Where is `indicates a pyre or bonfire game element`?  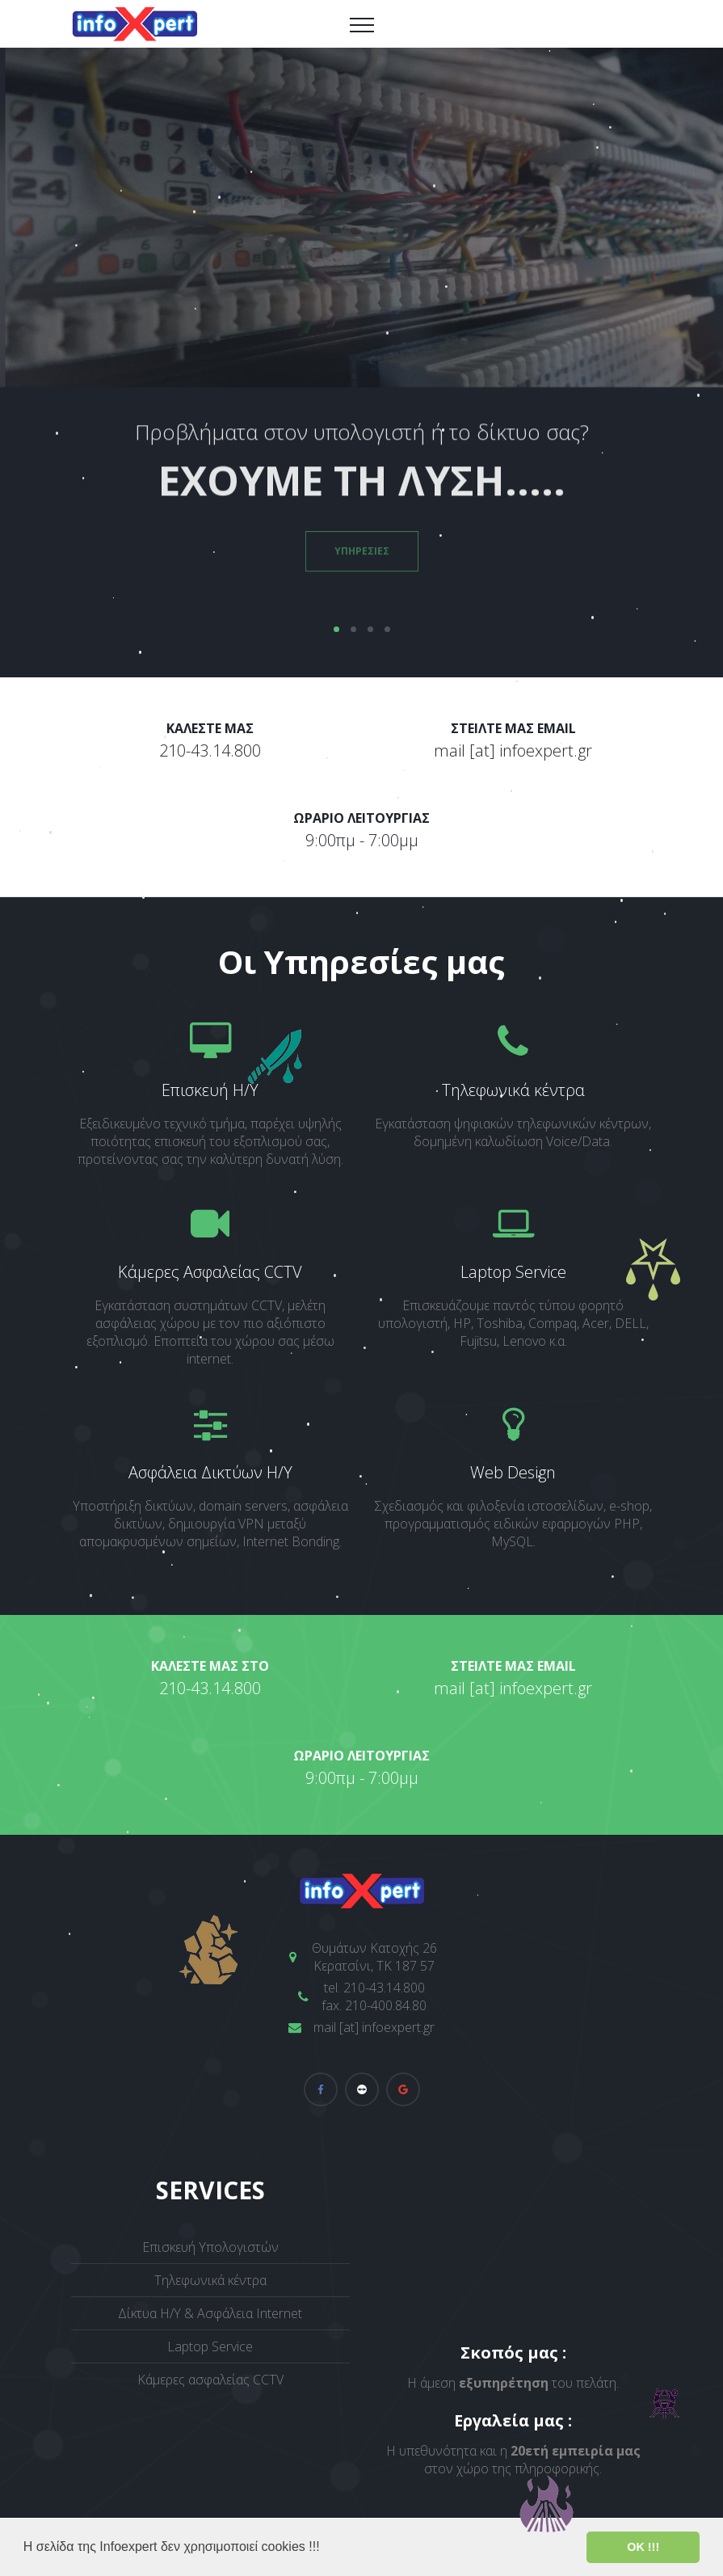 indicates a pyre or bonfire game element is located at coordinates (546, 2503).